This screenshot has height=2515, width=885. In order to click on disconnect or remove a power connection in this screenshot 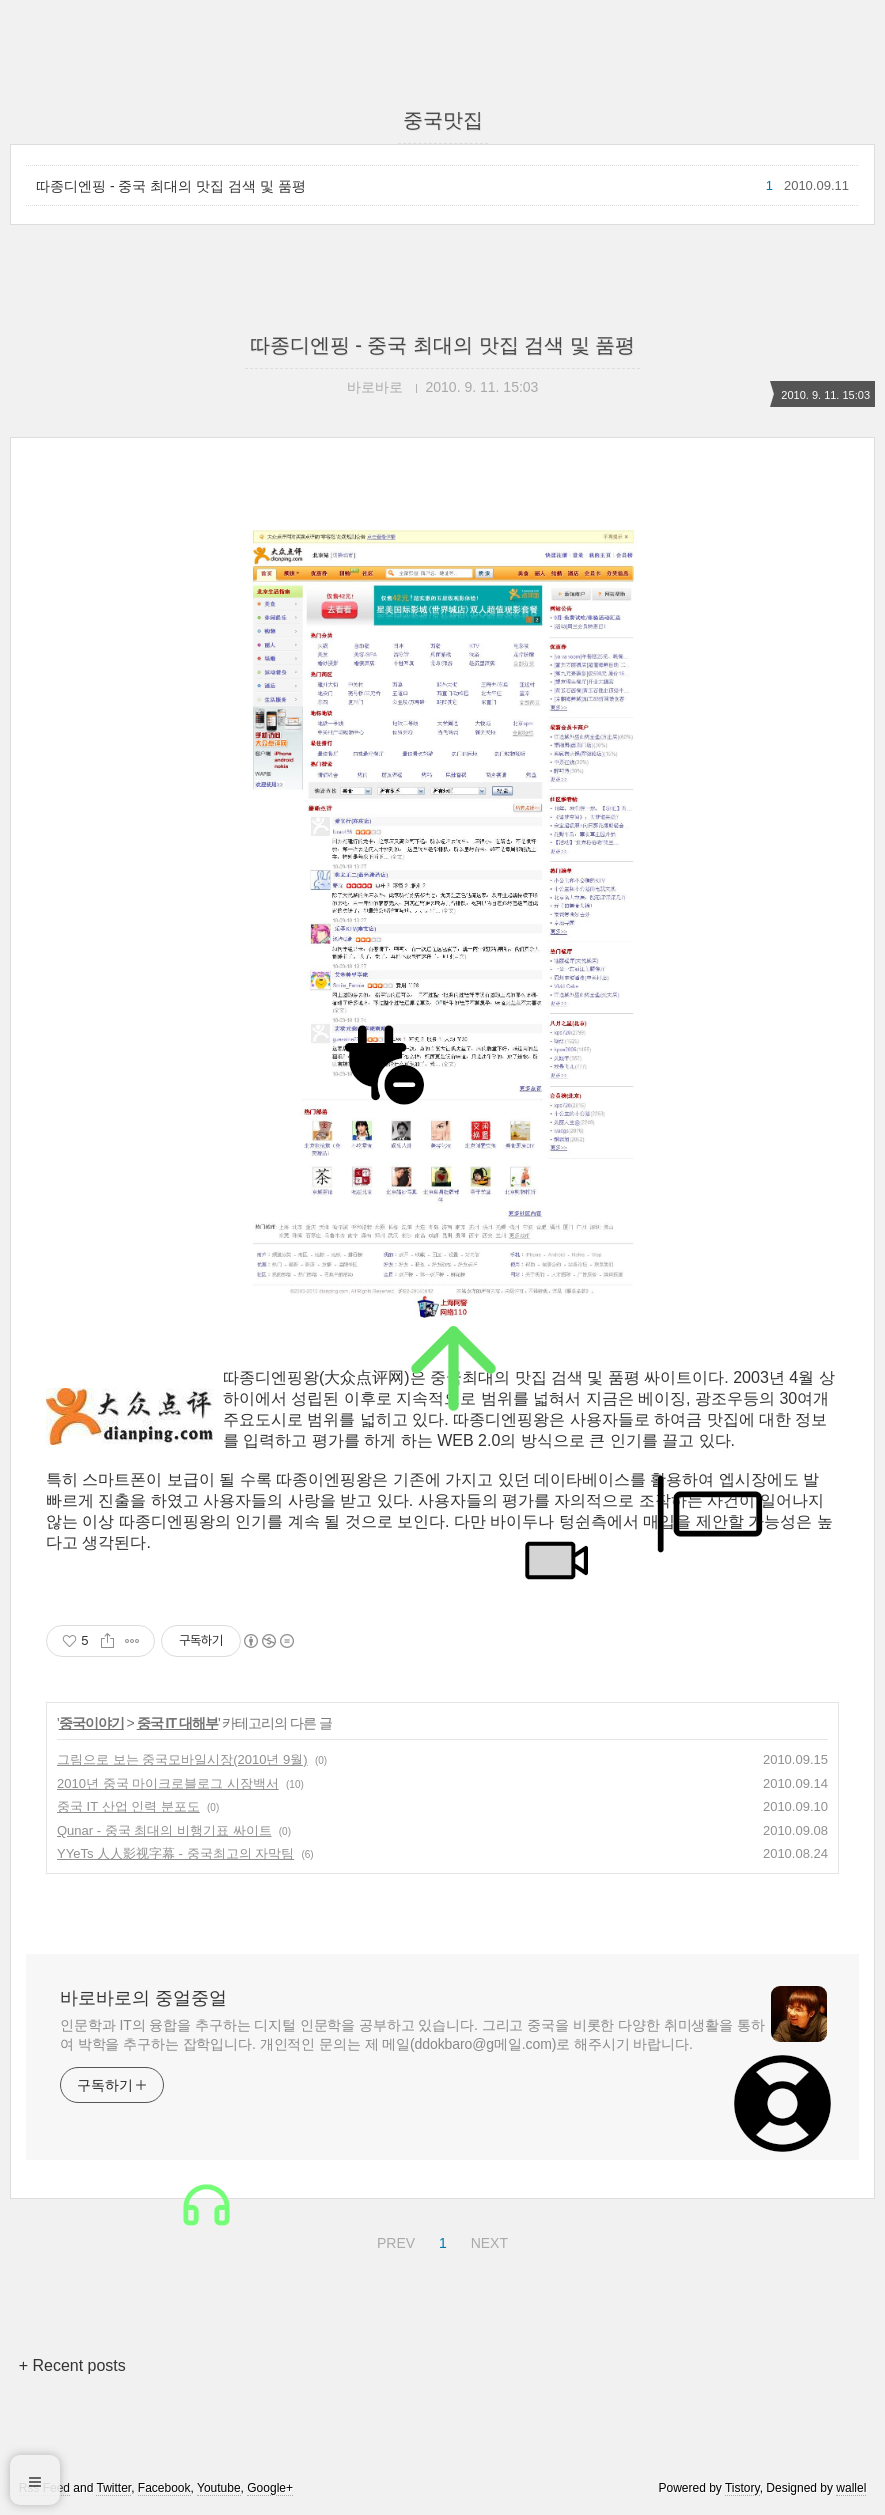, I will do `click(380, 1065)`.